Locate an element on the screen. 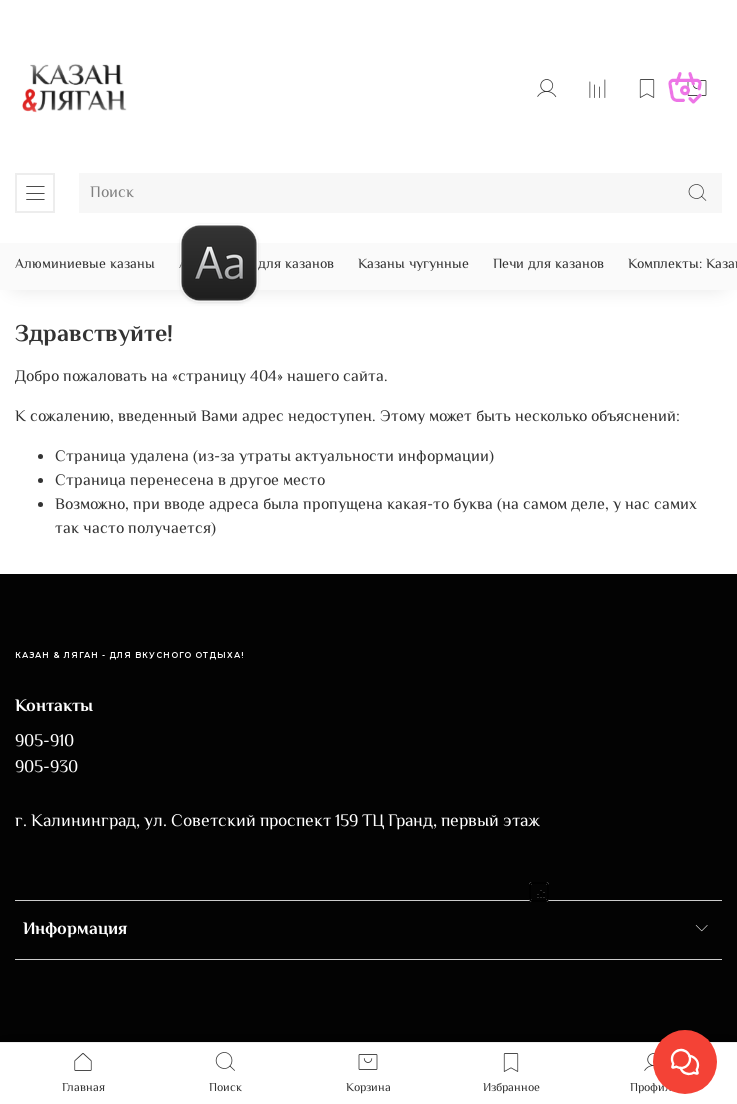 This screenshot has height=1104, width=737. align content to bottom-right corner is located at coordinates (539, 892).